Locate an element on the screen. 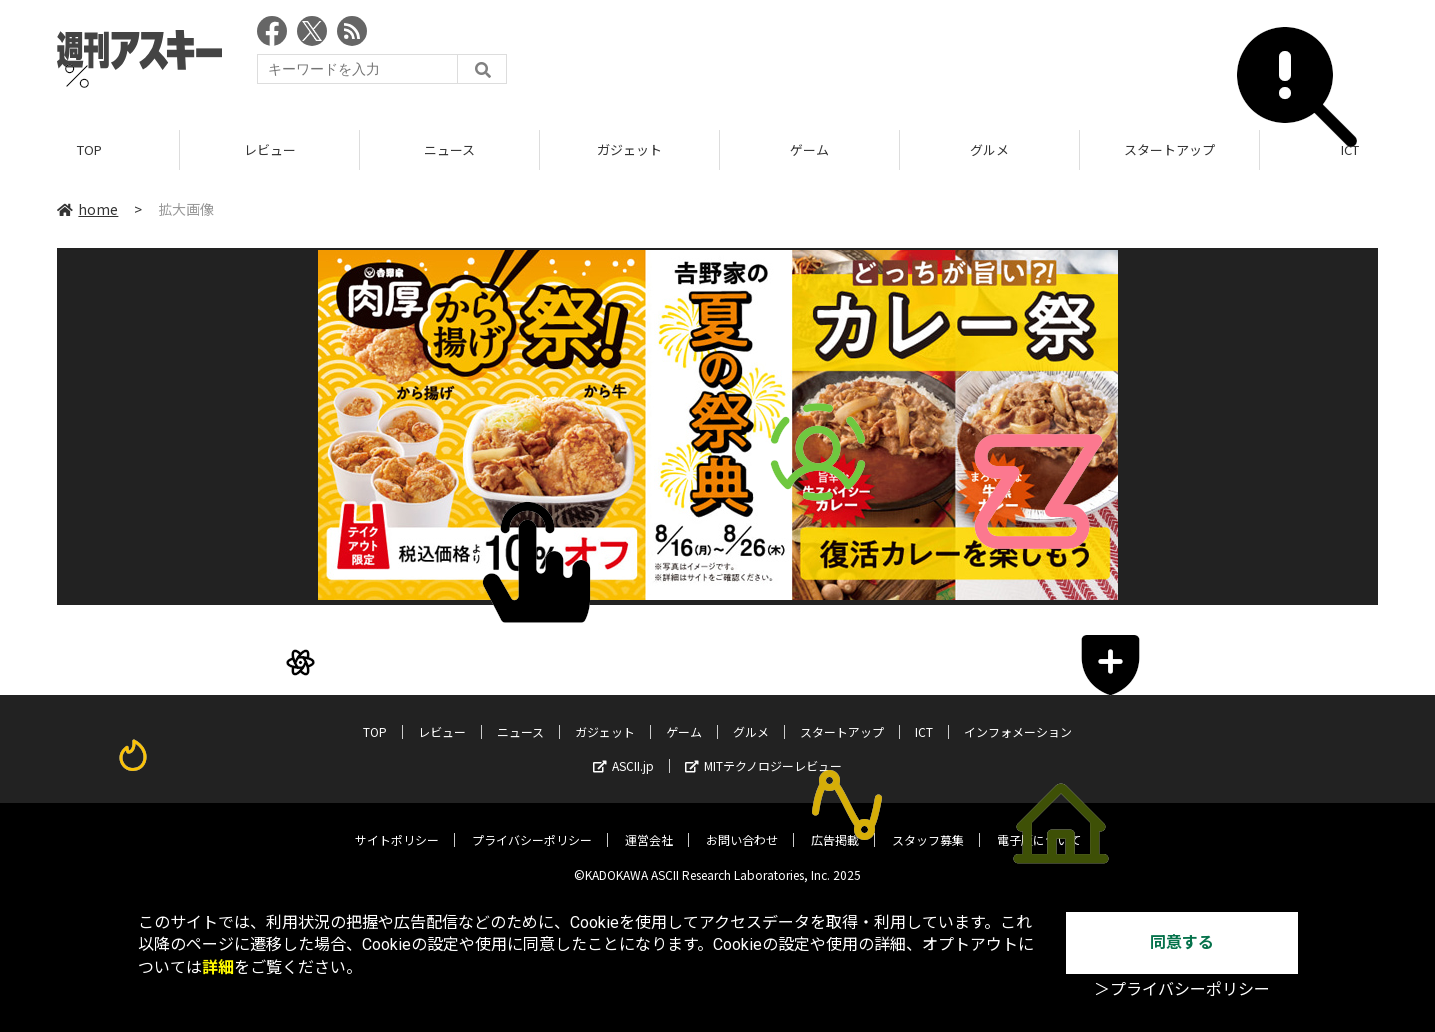 The width and height of the screenshot is (1435, 1032). react native framework logo is located at coordinates (300, 662).